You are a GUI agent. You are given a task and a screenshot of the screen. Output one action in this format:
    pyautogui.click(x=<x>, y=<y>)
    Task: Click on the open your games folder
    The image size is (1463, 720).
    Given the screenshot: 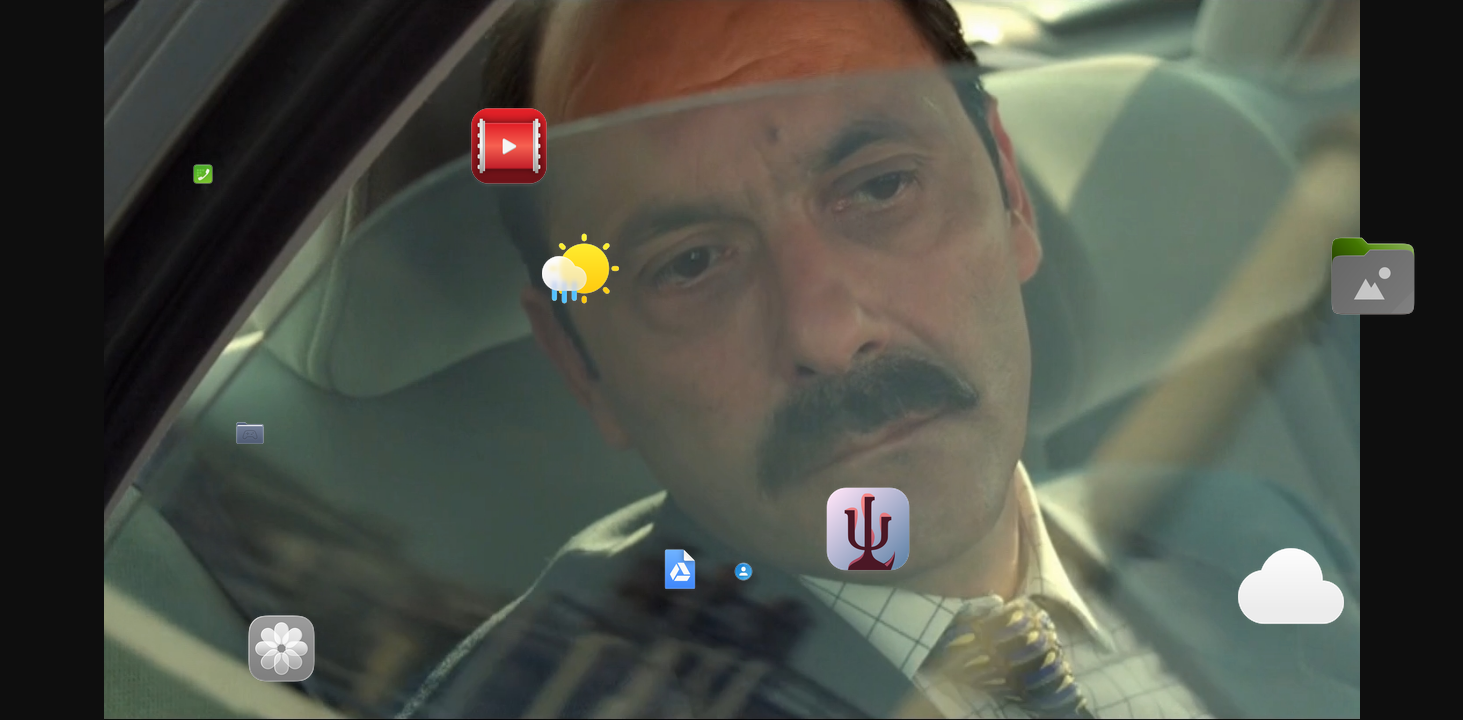 What is the action you would take?
    pyautogui.click(x=250, y=433)
    